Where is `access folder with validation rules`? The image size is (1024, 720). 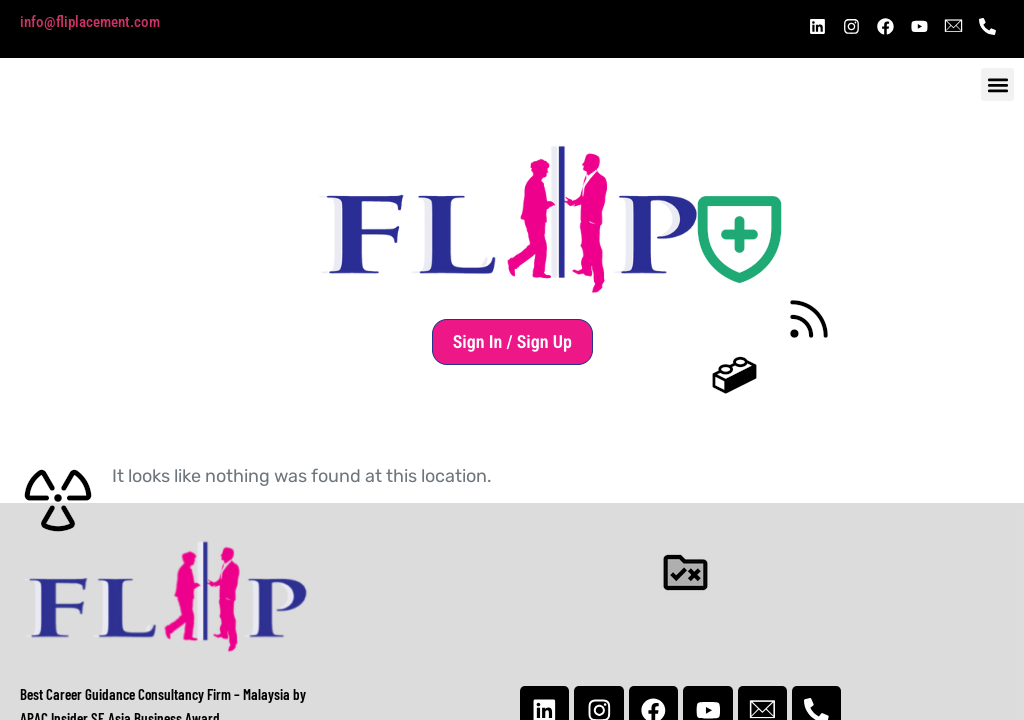
access folder with validation rules is located at coordinates (685, 572).